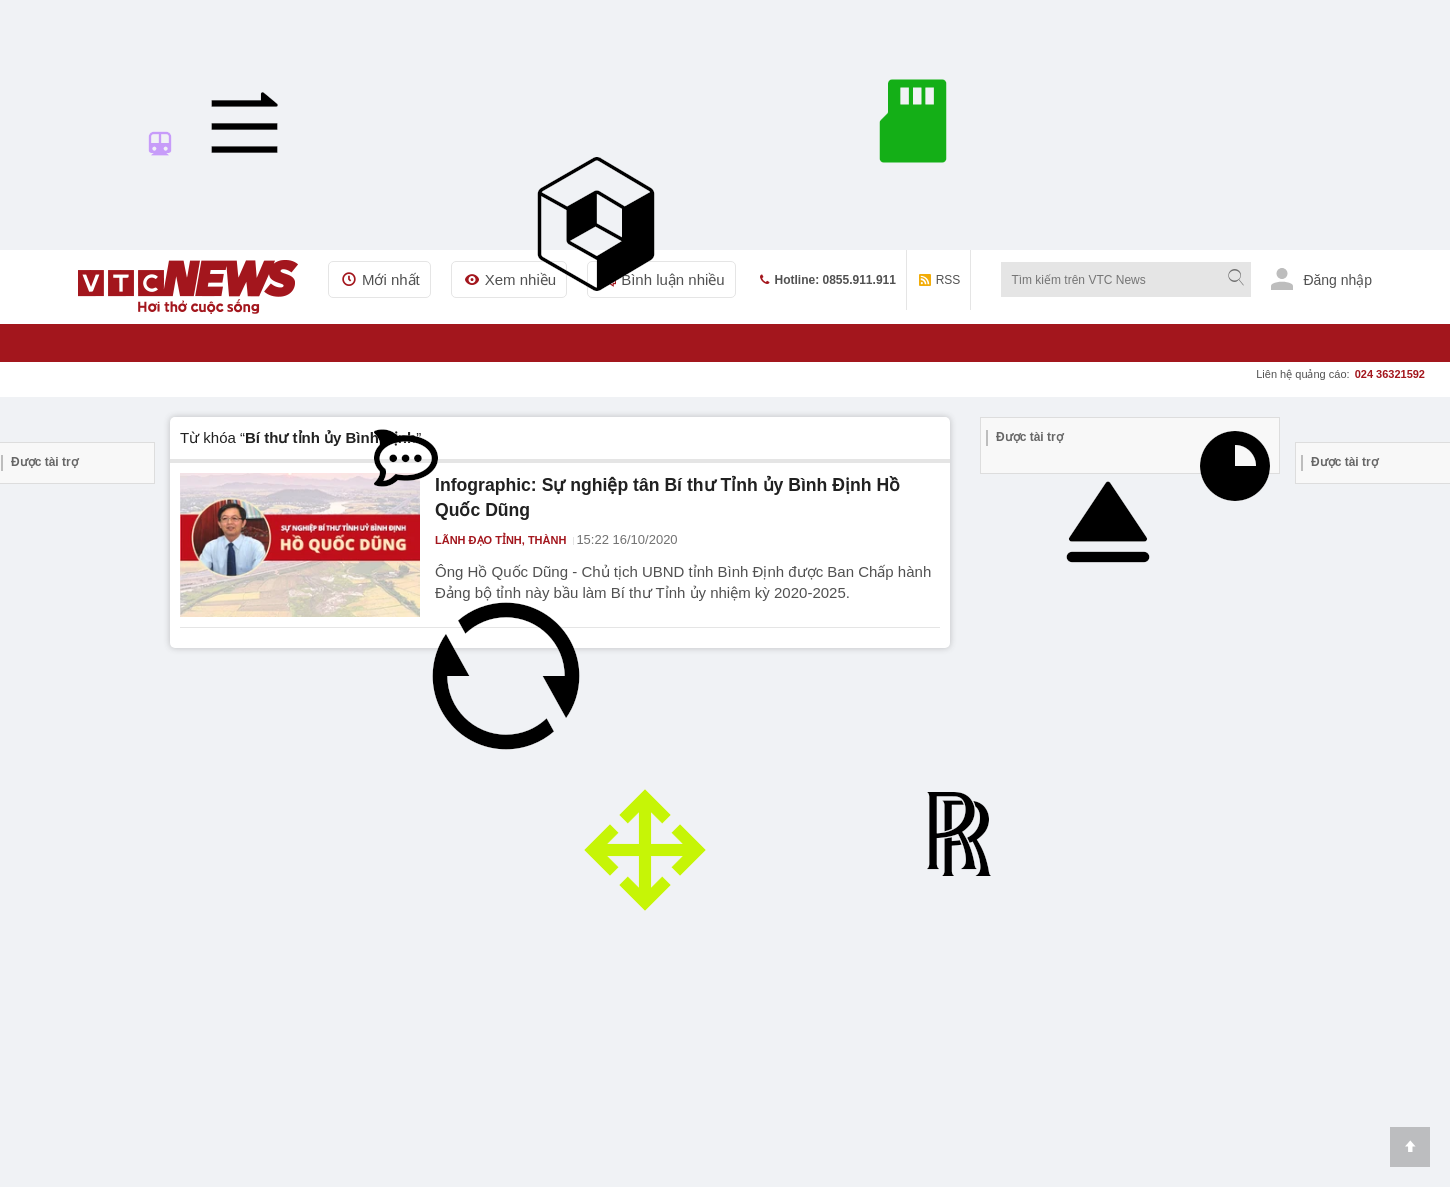  Describe the element at coordinates (506, 676) in the screenshot. I see `refresh or reload the current page` at that location.